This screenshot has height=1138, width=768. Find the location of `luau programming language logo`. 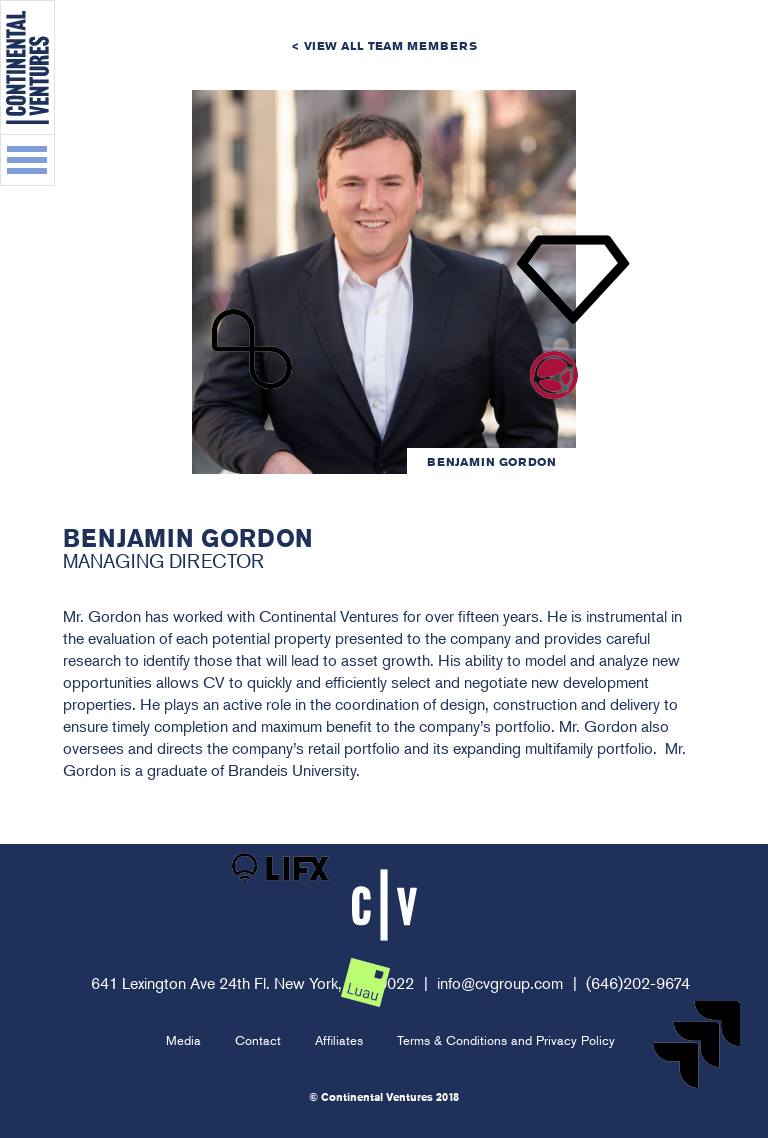

luau programming language logo is located at coordinates (365, 982).